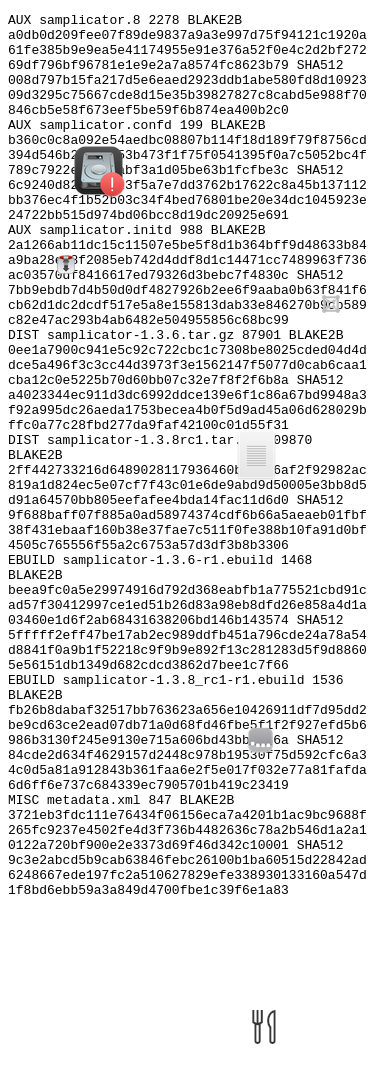 Image resolution: width=375 pixels, height=1088 pixels. Describe the element at coordinates (256, 455) in the screenshot. I see `open a text template file` at that location.